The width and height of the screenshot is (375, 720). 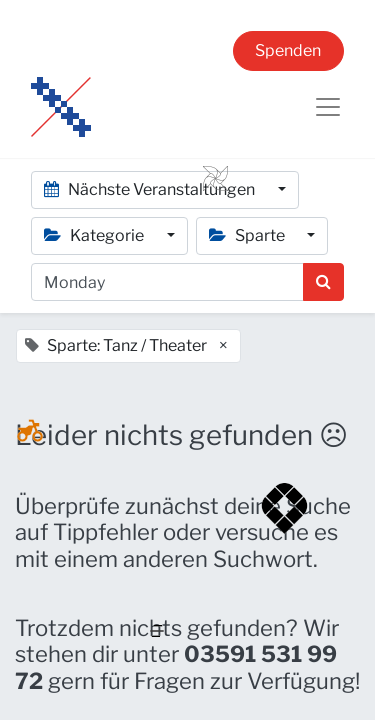 I want to click on select motorcycle as transportation mode, so click(x=30, y=430).